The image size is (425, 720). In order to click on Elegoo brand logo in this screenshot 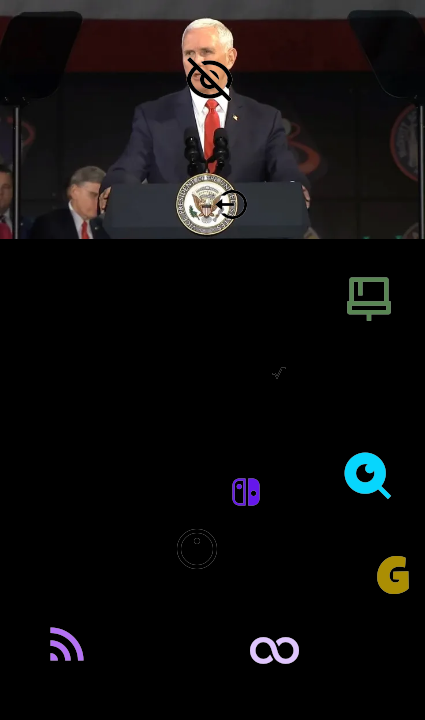, I will do `click(274, 650)`.